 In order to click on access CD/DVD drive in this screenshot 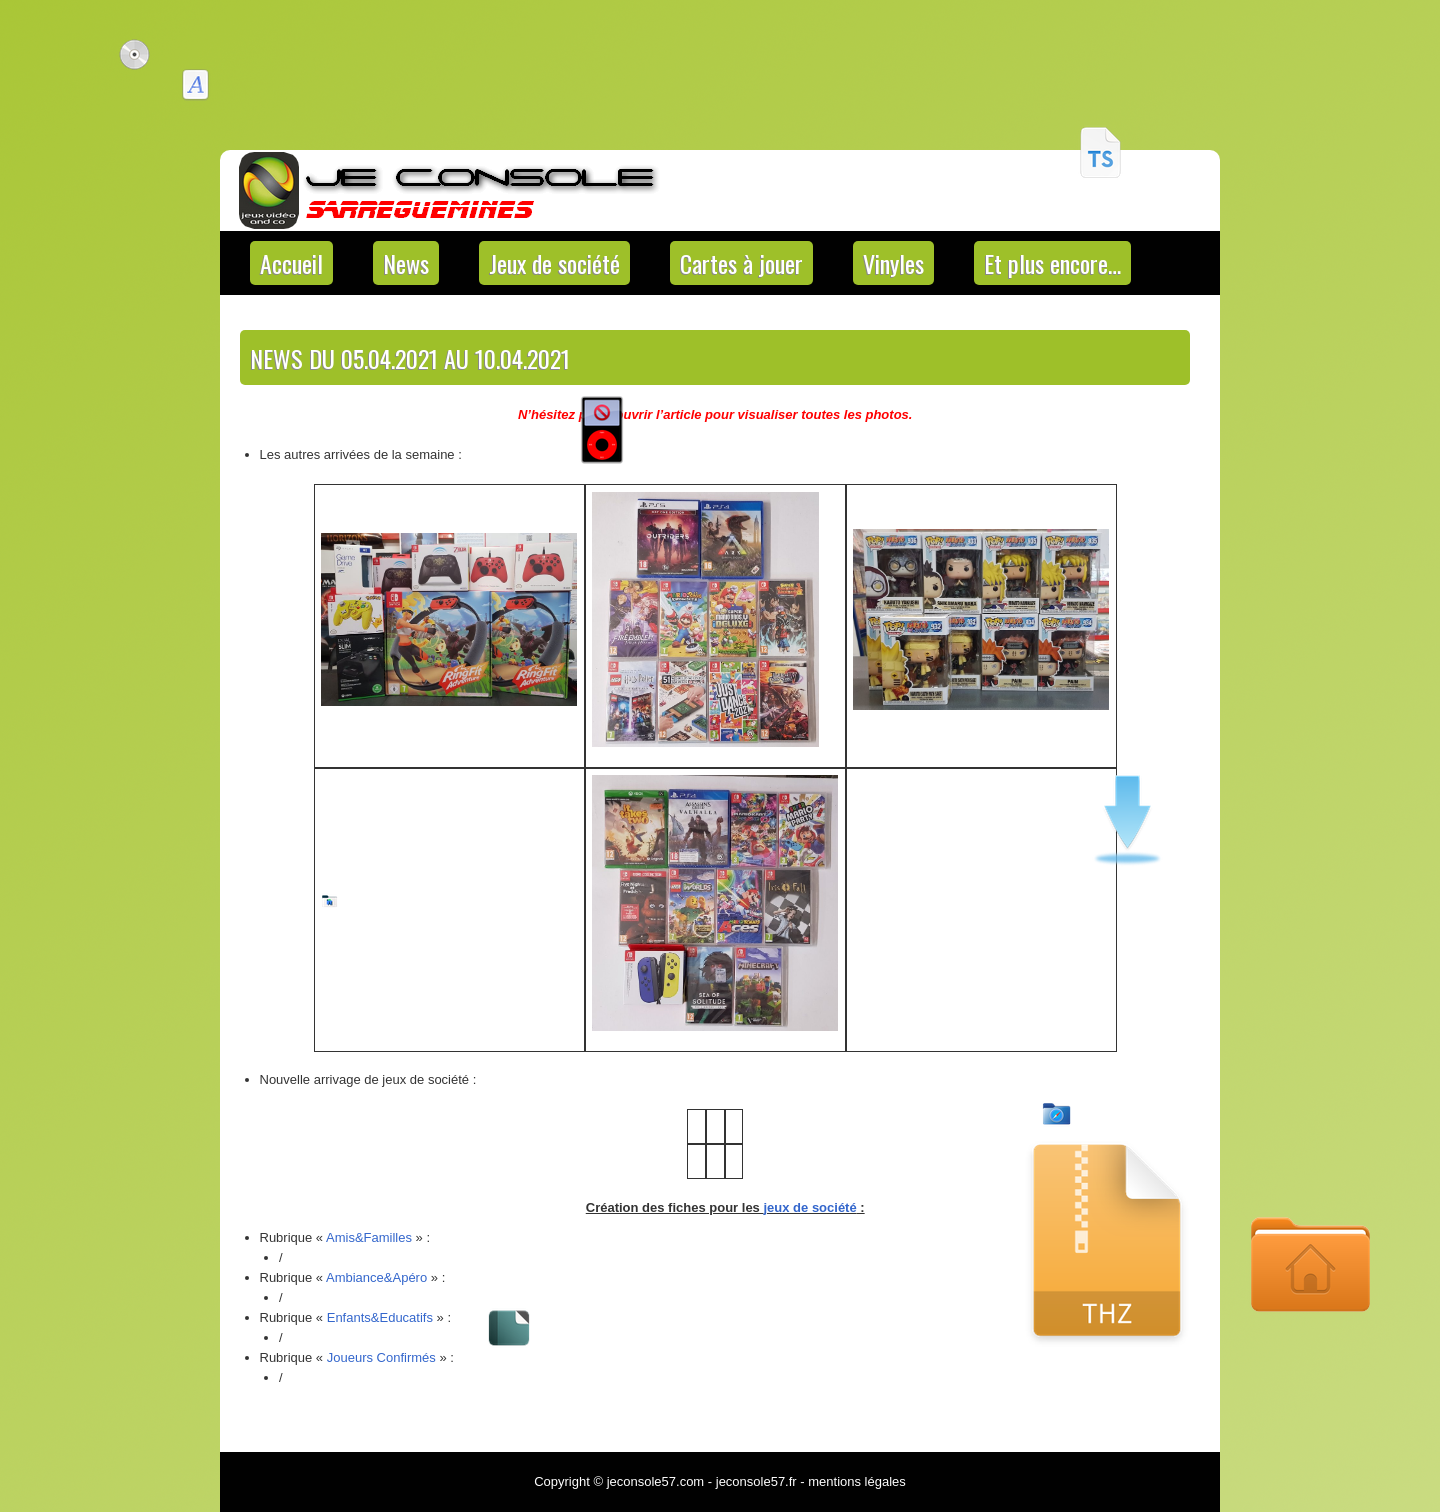, I will do `click(134, 54)`.